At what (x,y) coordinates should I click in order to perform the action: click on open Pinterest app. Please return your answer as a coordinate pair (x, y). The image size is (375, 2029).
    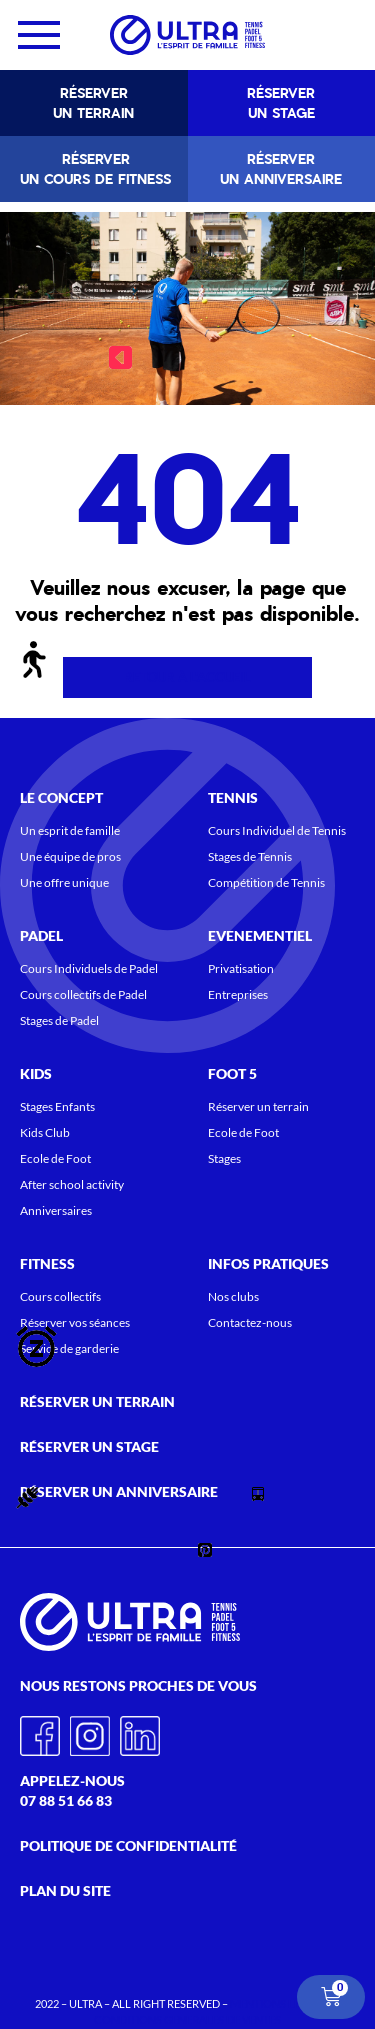
    Looking at the image, I should click on (205, 1550).